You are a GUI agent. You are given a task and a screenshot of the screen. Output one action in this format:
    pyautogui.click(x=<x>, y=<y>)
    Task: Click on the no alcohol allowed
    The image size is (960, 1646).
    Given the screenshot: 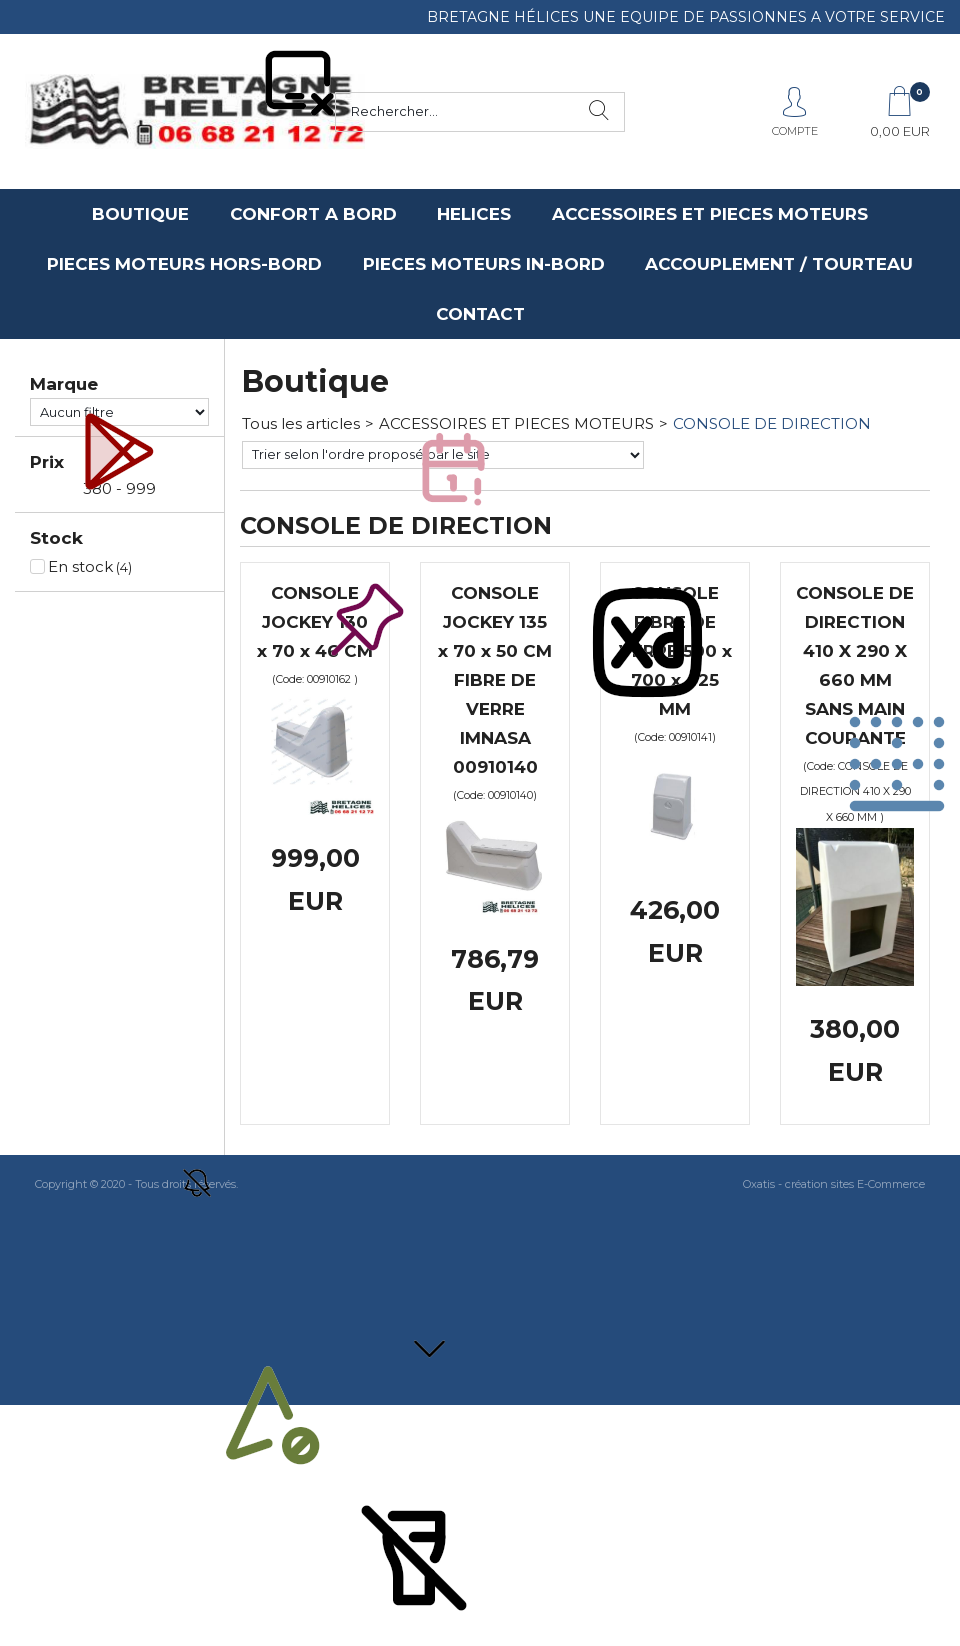 What is the action you would take?
    pyautogui.click(x=414, y=1558)
    